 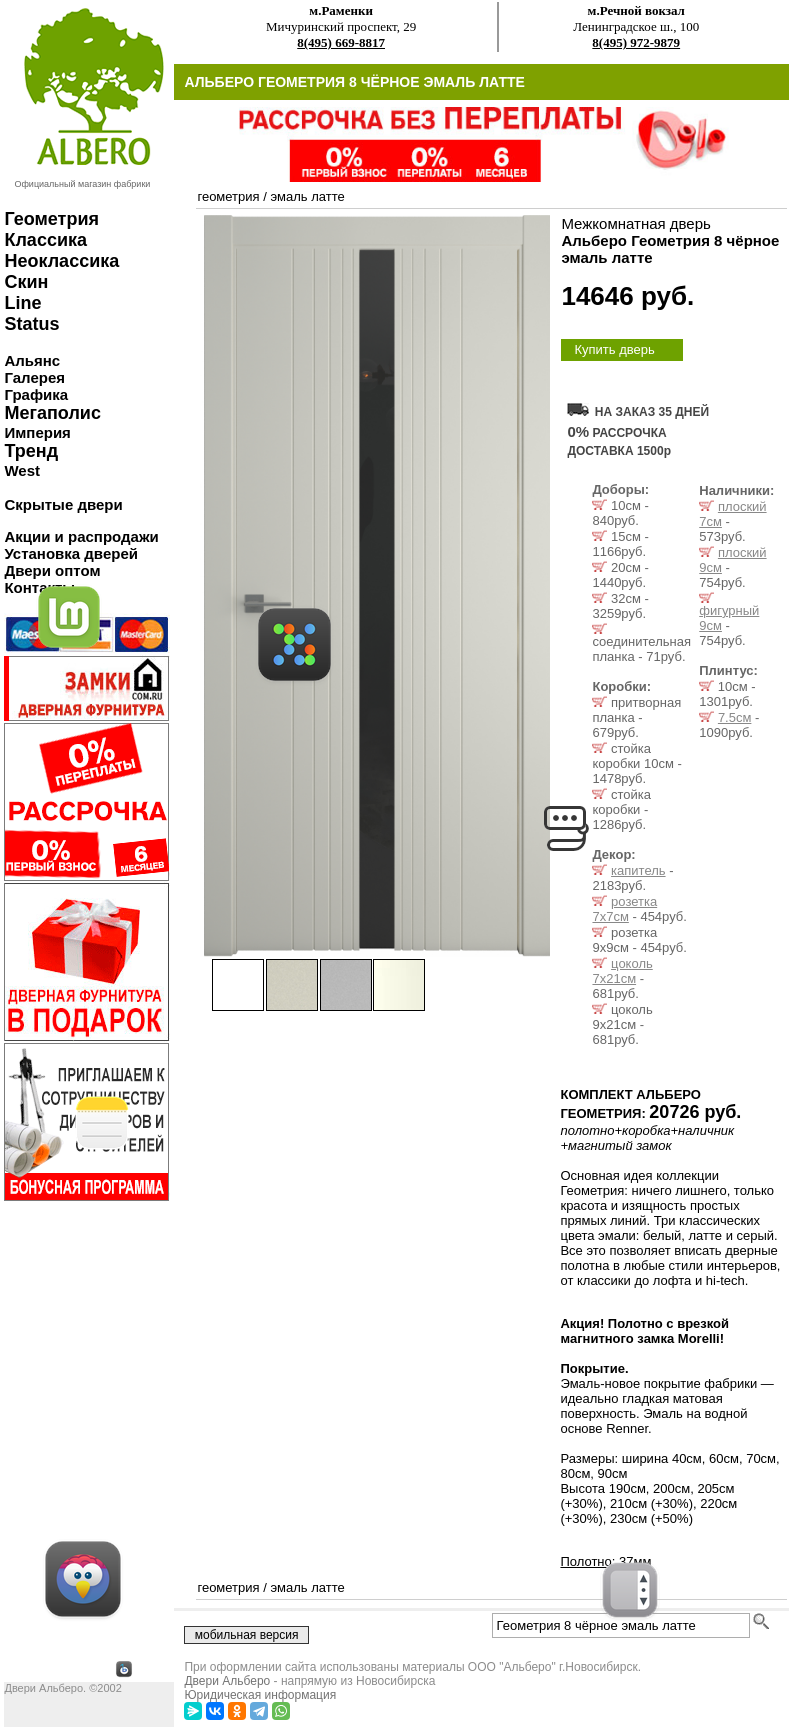 I want to click on adjust scroll bar behavior settings, so click(x=630, y=1591).